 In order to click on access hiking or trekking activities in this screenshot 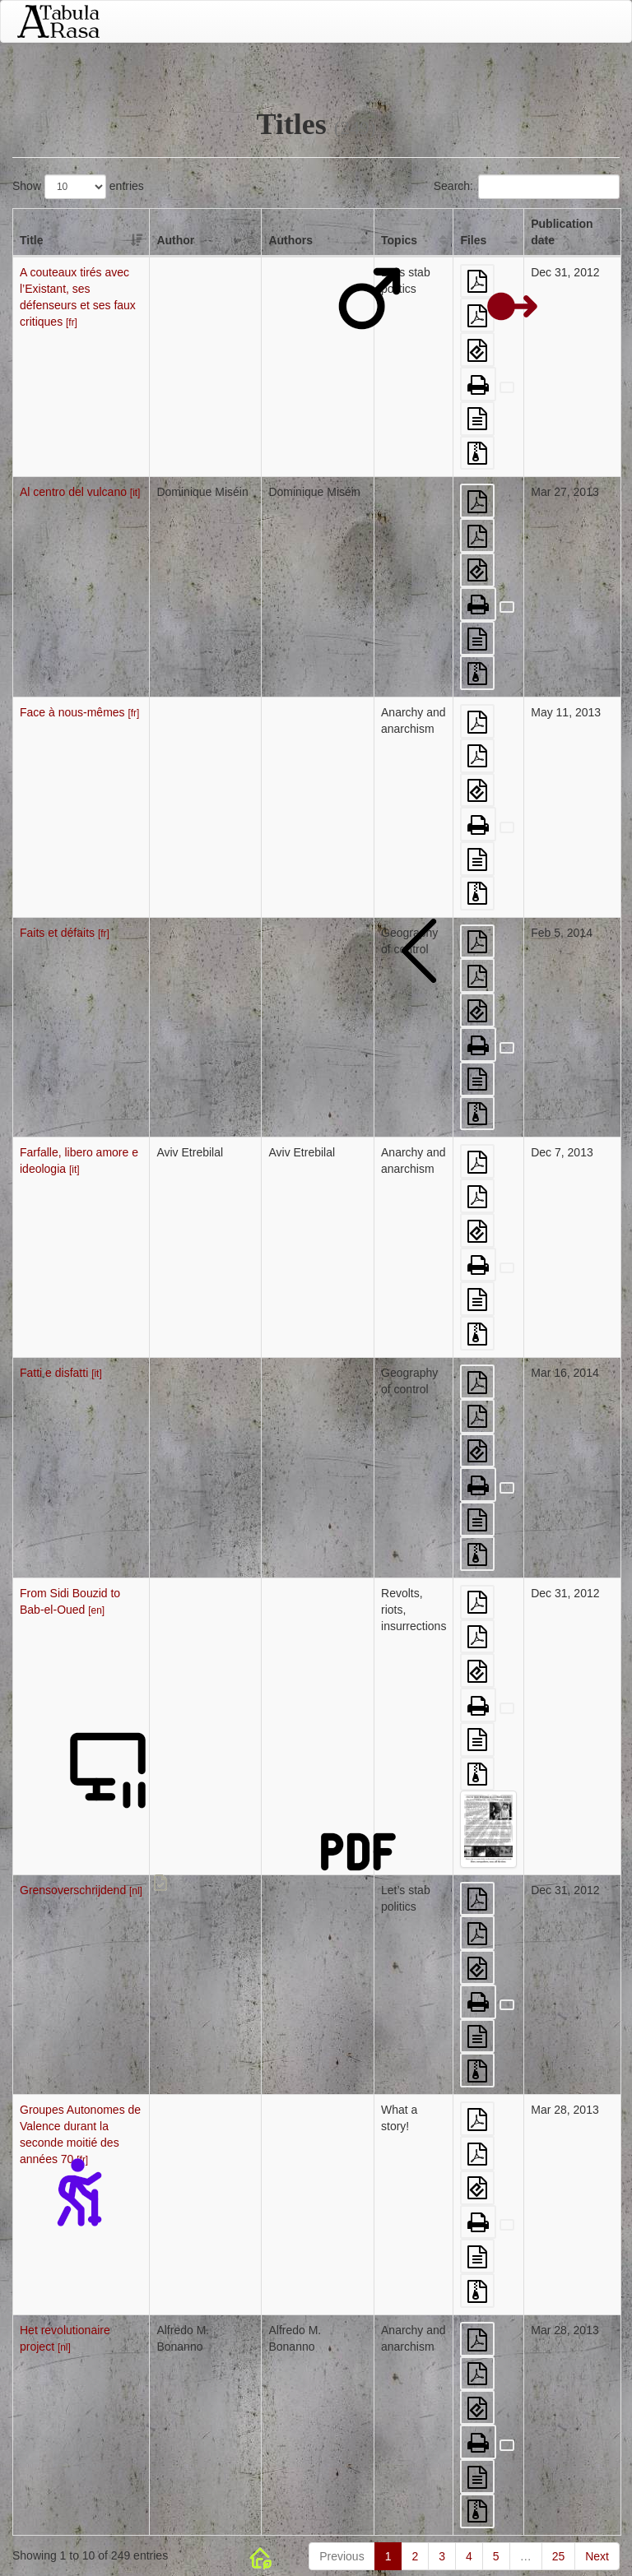, I will do `click(77, 2192)`.